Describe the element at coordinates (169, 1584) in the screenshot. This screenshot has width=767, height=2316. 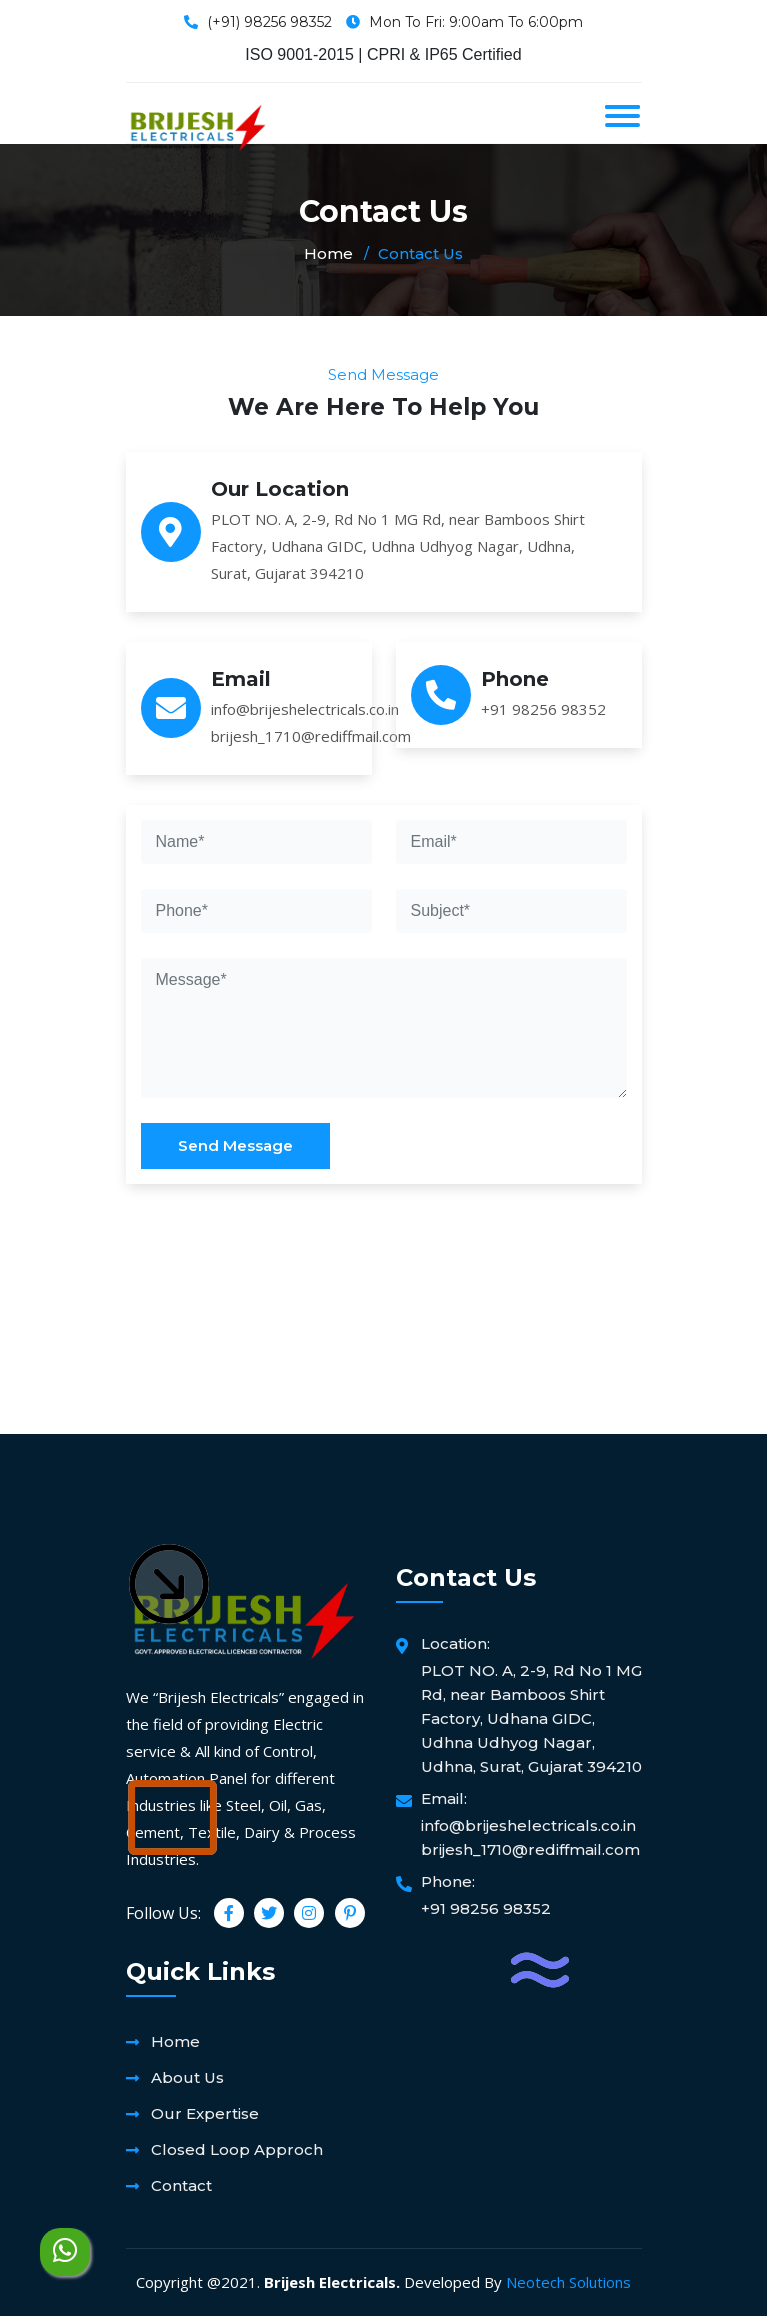
I see `navigate to the next item or section` at that location.